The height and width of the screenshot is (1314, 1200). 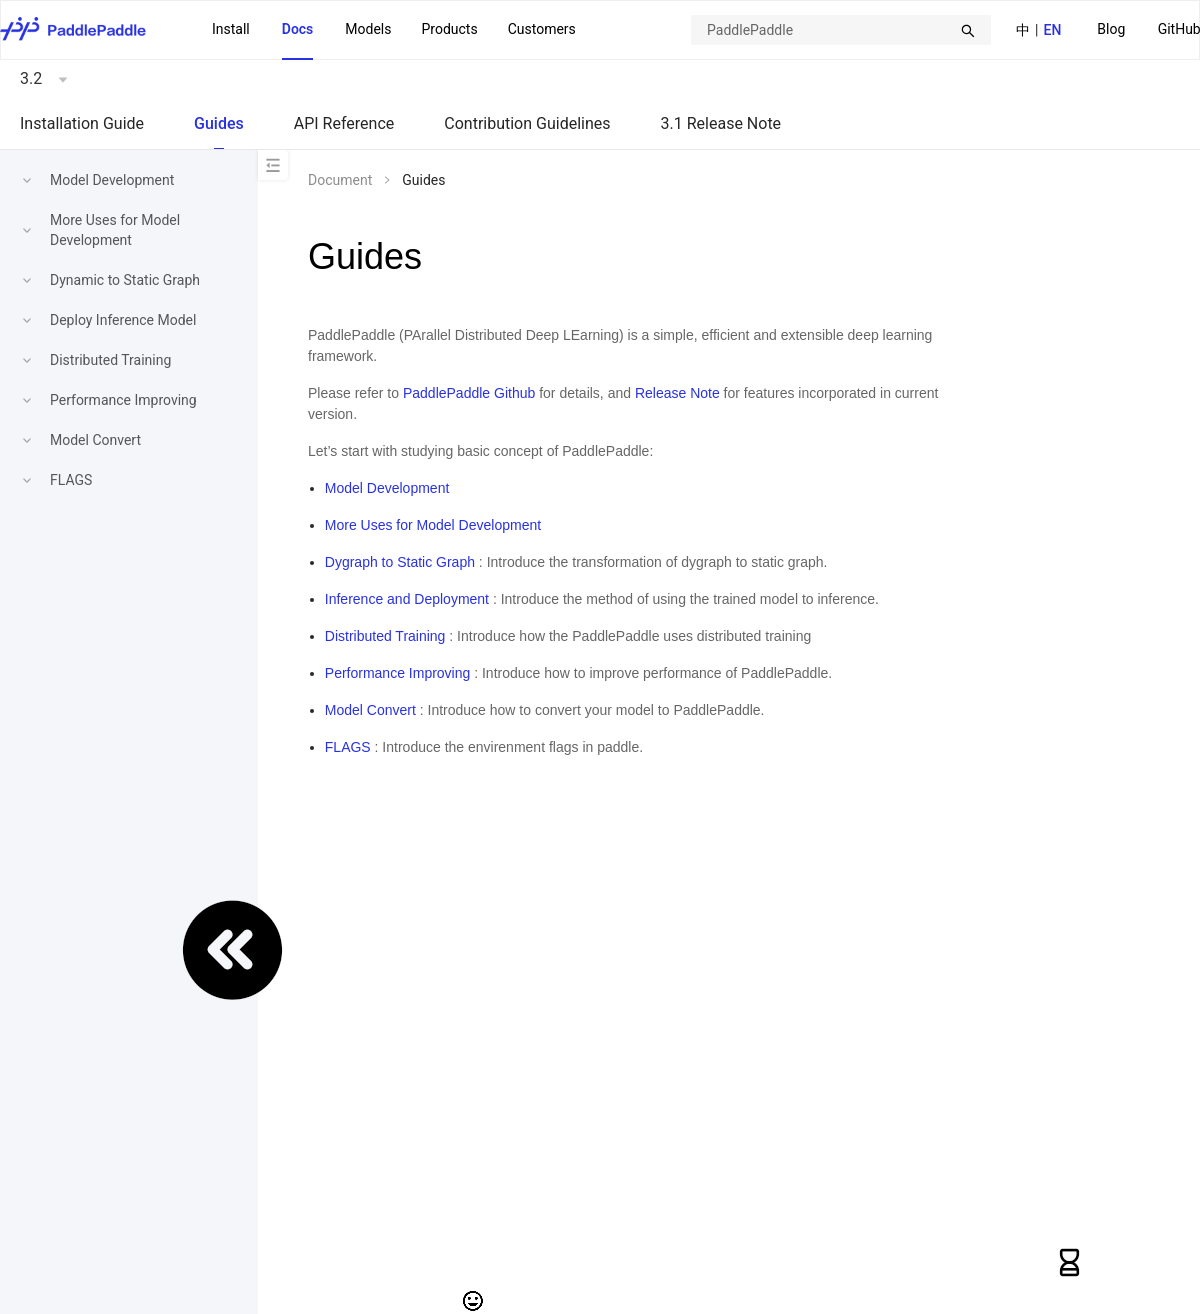 What do you see at coordinates (1069, 1262) in the screenshot?
I see `indicates time is running low` at bounding box center [1069, 1262].